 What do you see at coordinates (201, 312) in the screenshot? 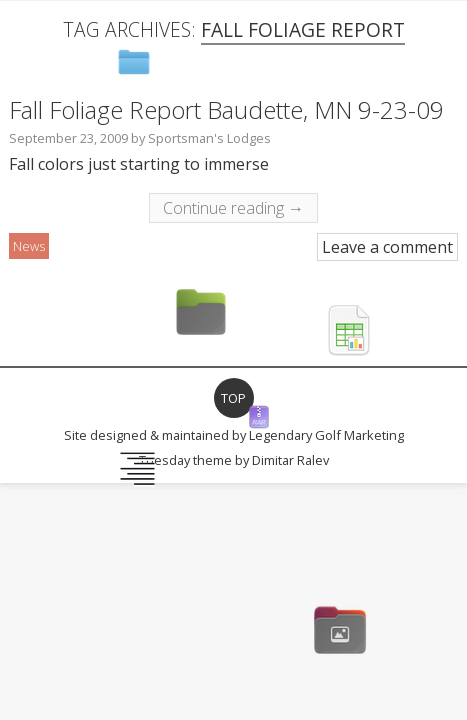
I see `drop files here to move them into this folder` at bounding box center [201, 312].